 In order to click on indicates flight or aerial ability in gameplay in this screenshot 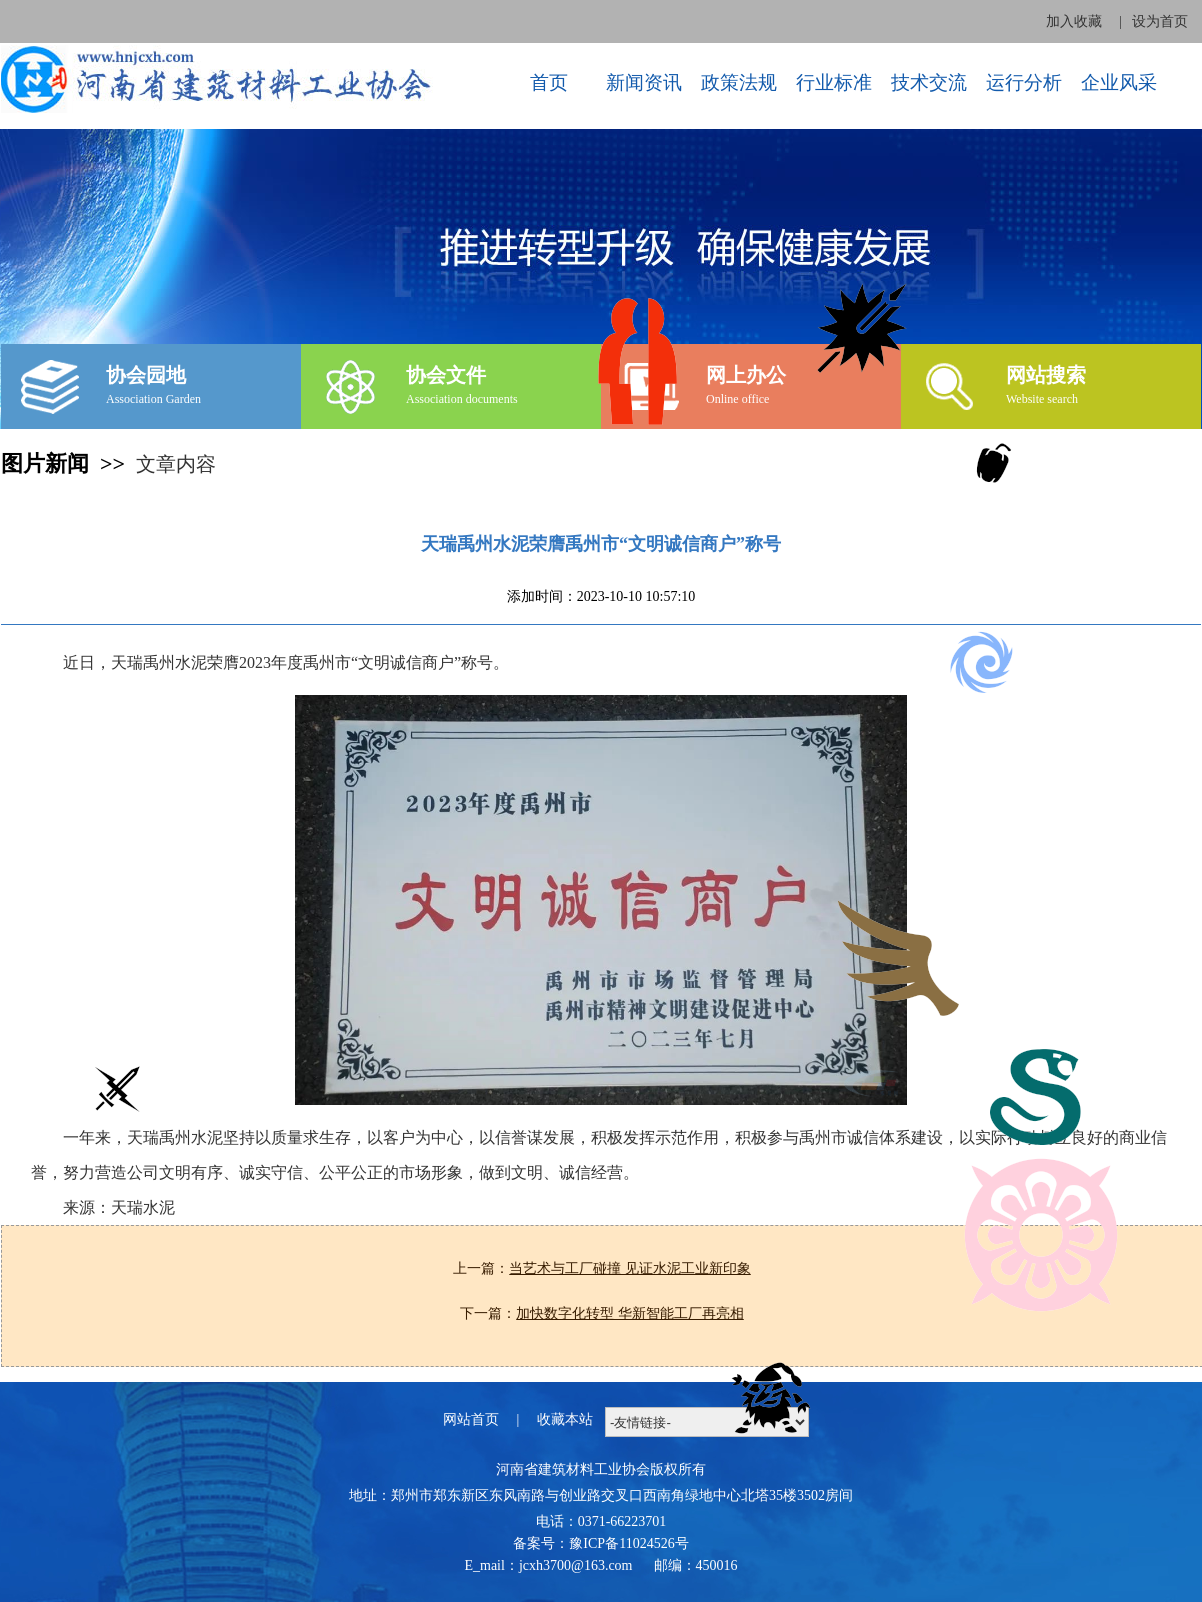, I will do `click(898, 959)`.